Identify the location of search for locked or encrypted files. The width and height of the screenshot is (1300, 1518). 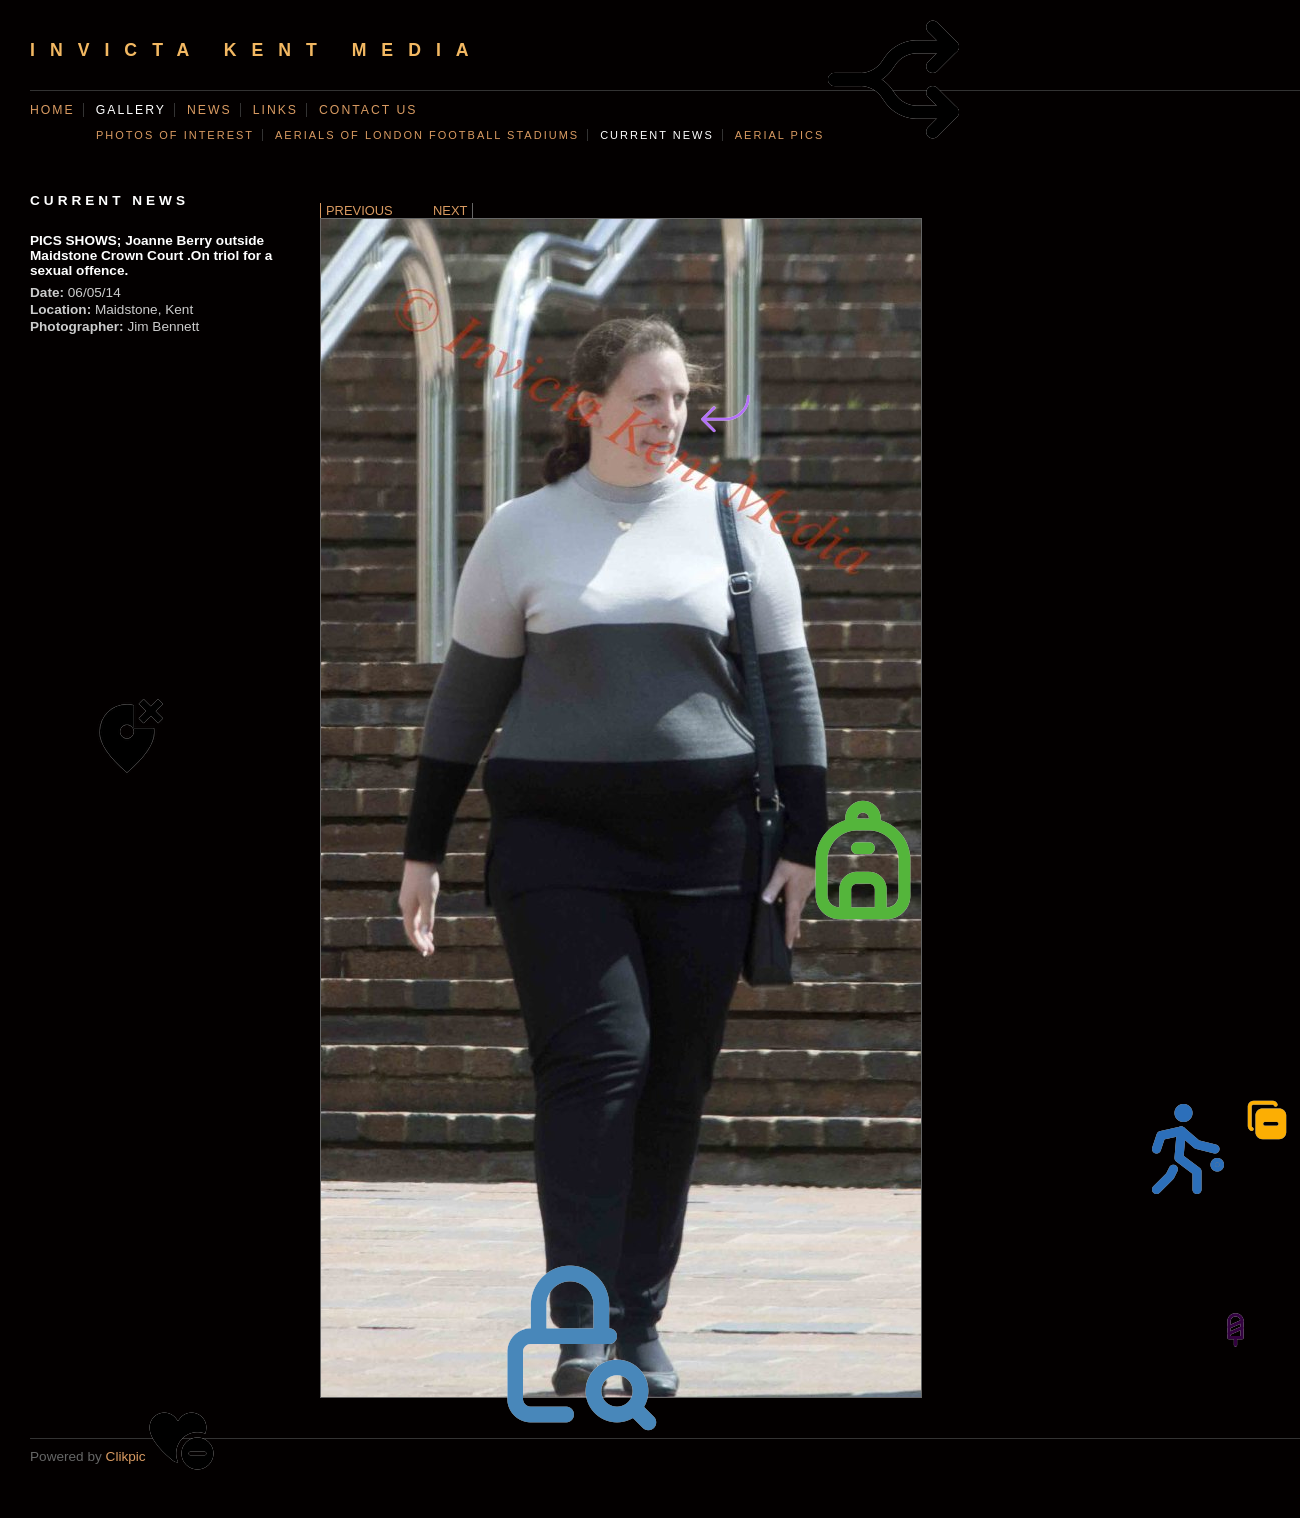
(570, 1344).